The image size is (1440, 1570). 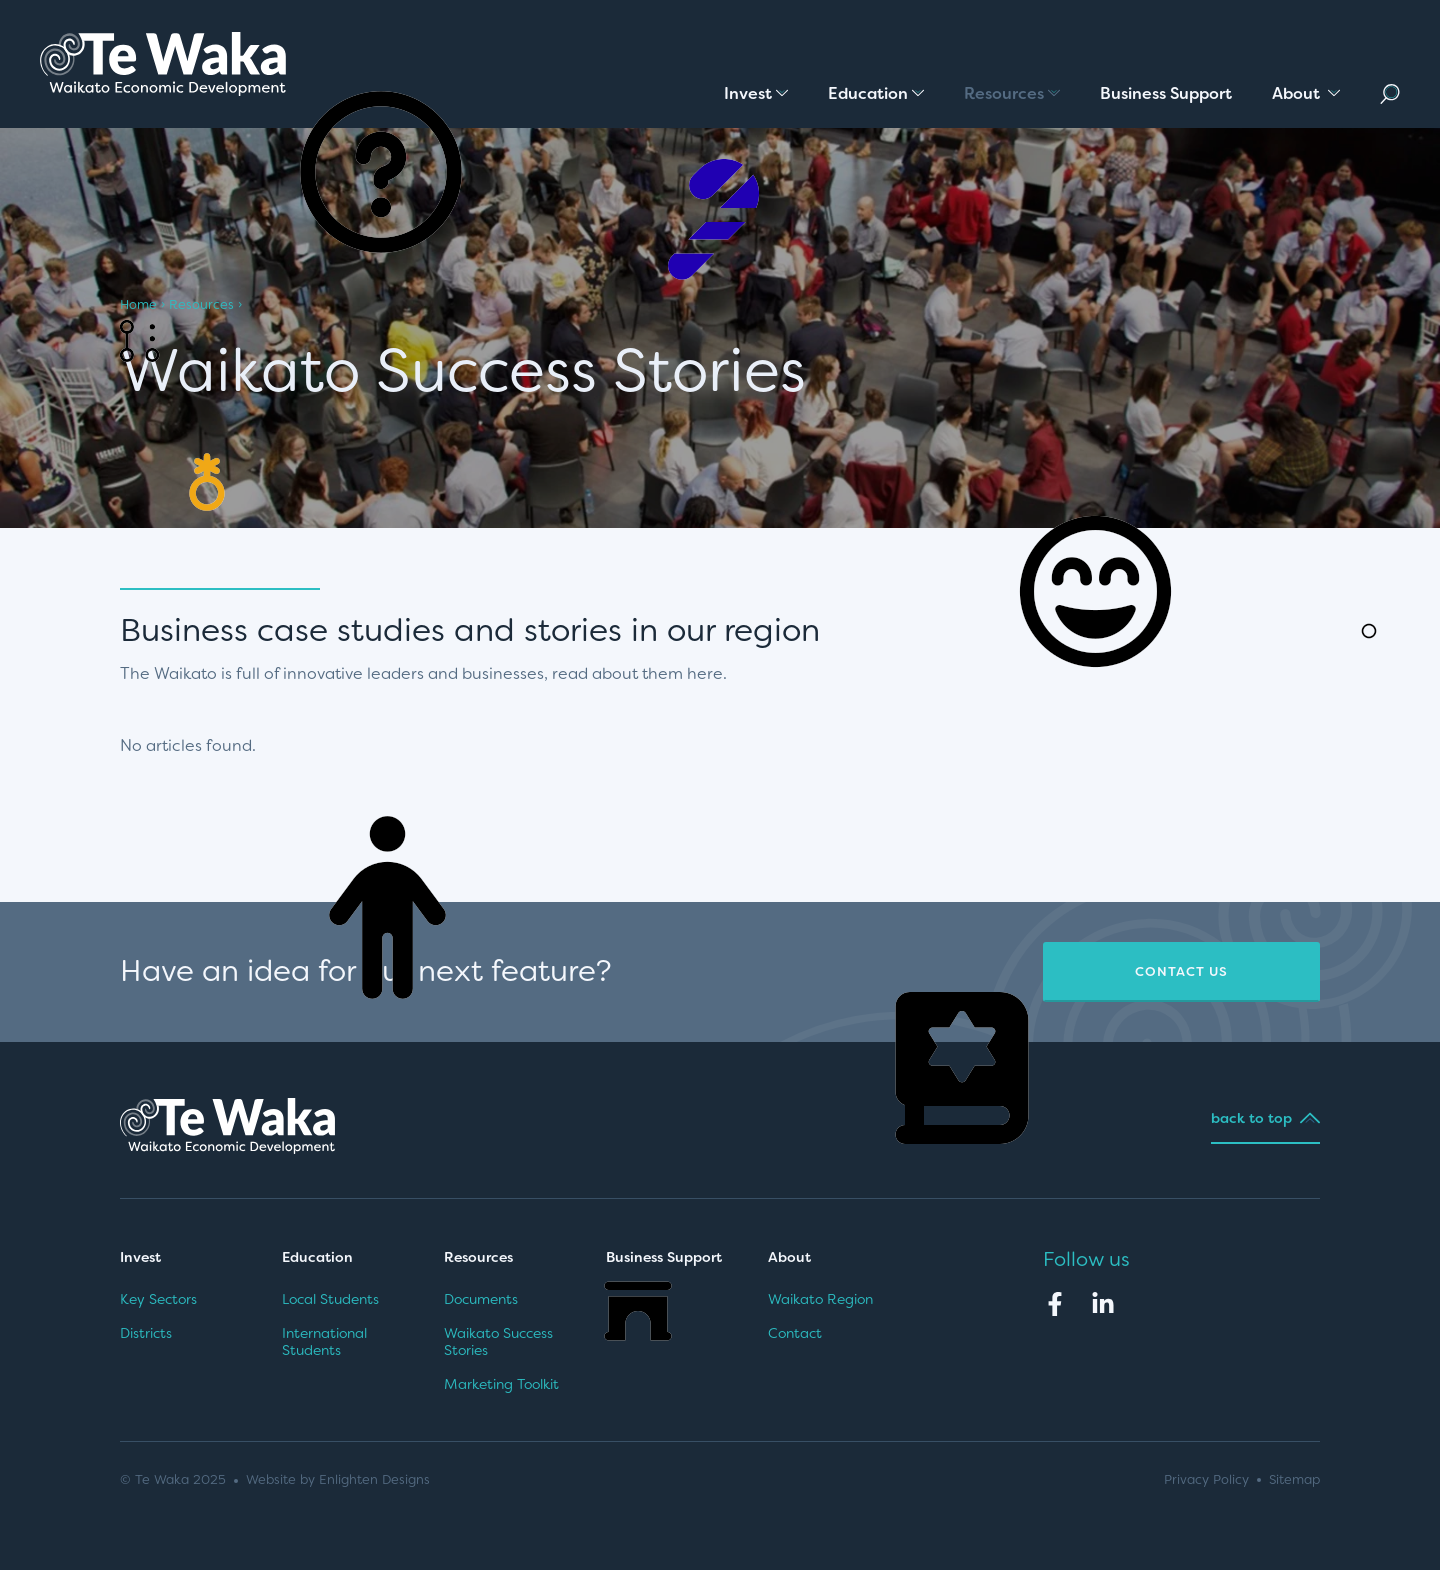 I want to click on access Jewish religious texts or scriptures, so click(x=962, y=1068).